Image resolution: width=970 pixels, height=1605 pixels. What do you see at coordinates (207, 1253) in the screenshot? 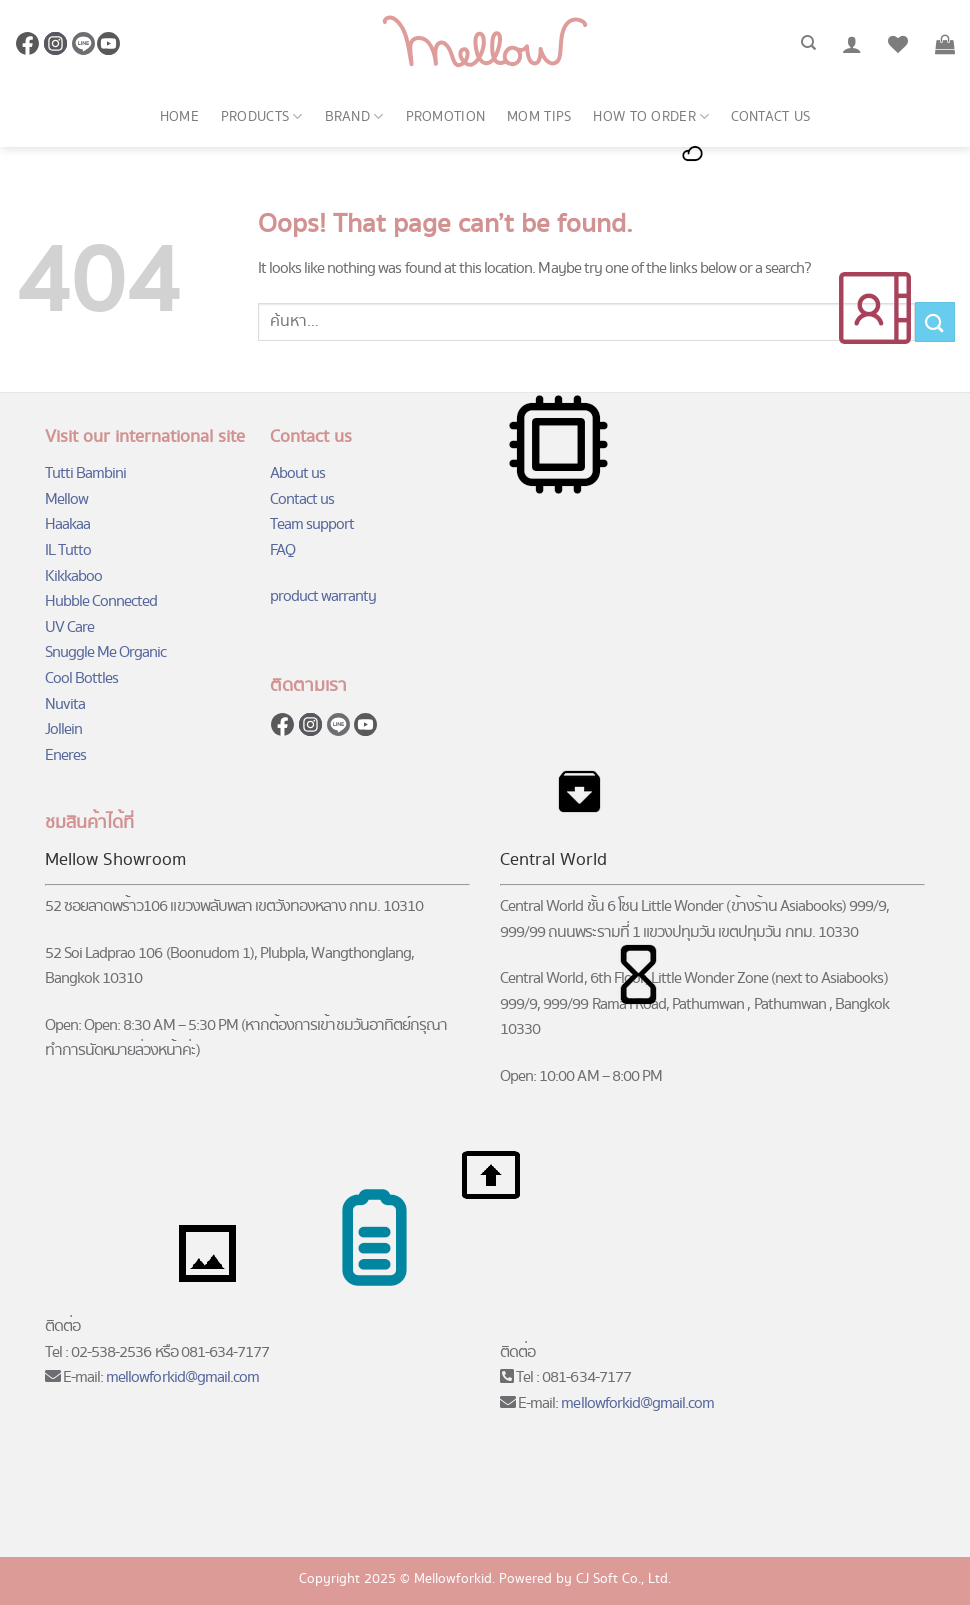
I see `view original image without cropping` at bounding box center [207, 1253].